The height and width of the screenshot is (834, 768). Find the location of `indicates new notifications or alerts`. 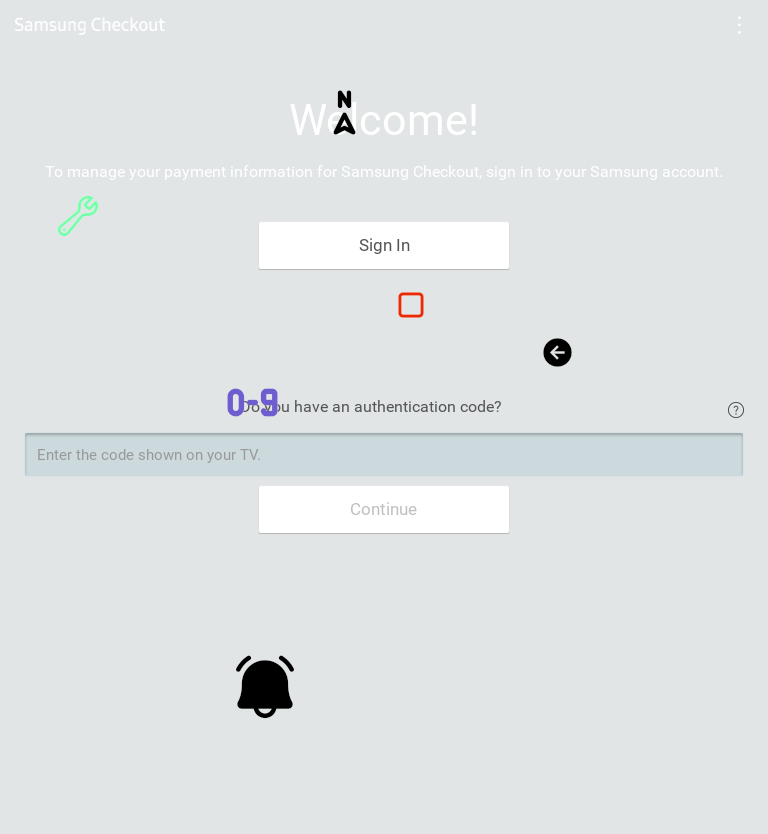

indicates new notifications or alerts is located at coordinates (265, 688).